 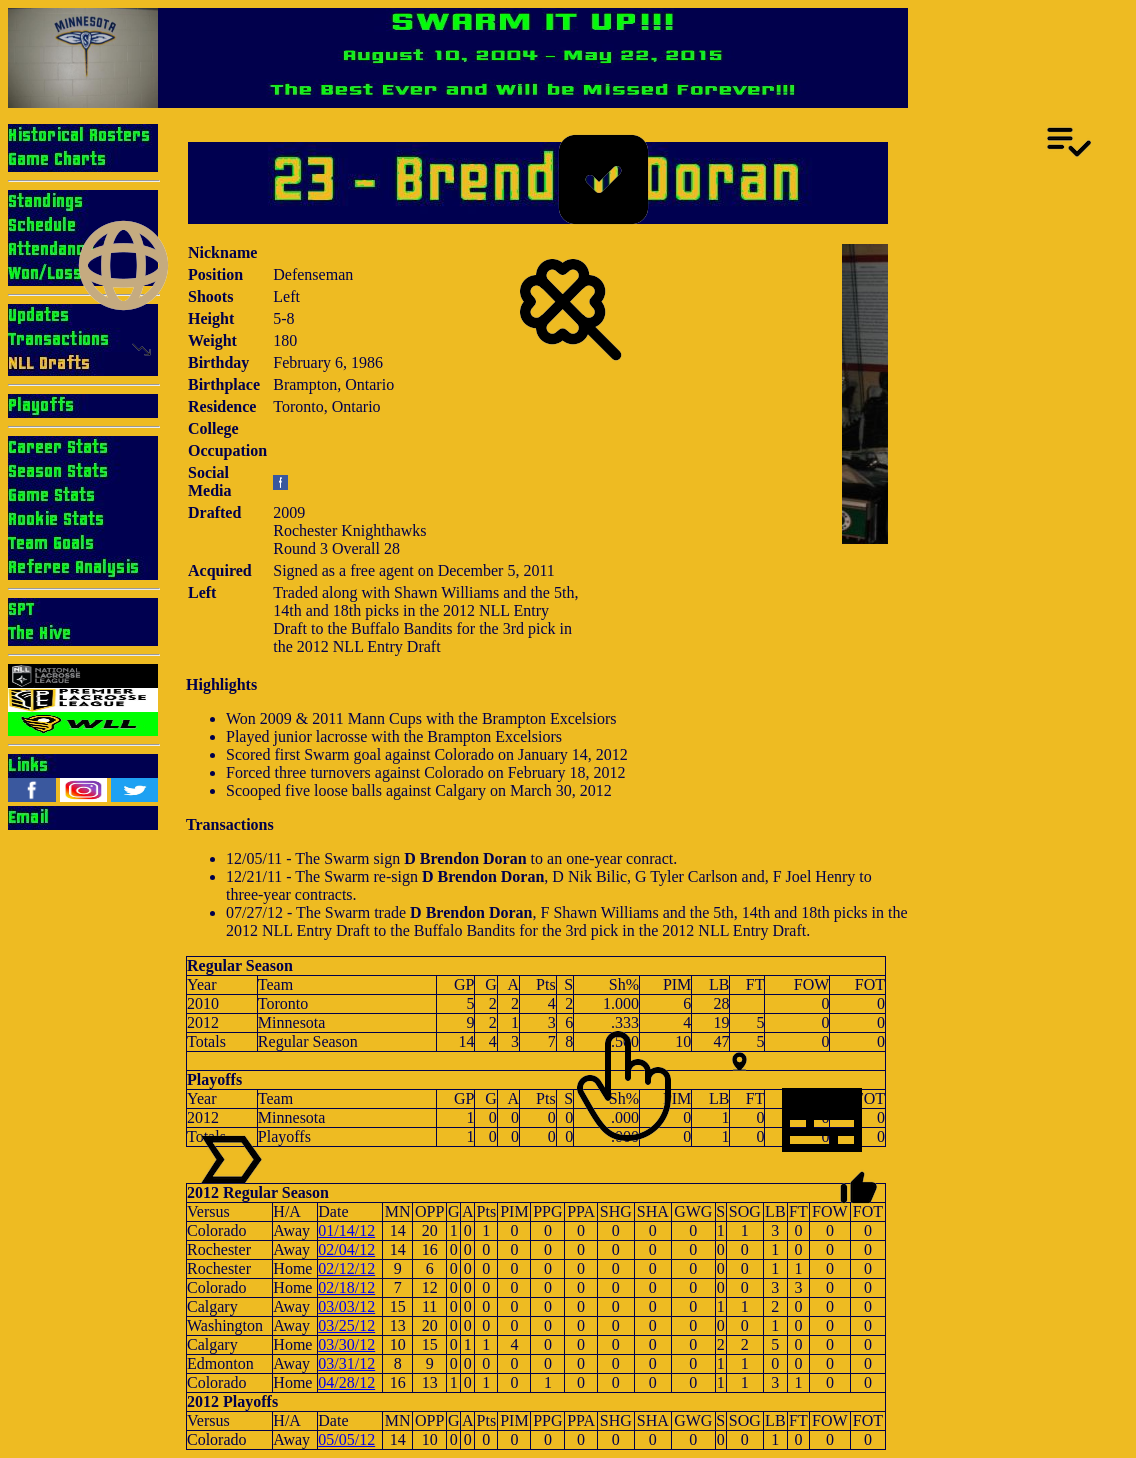 I want to click on indicates a downward trend or decline in metrics, so click(x=141, y=349).